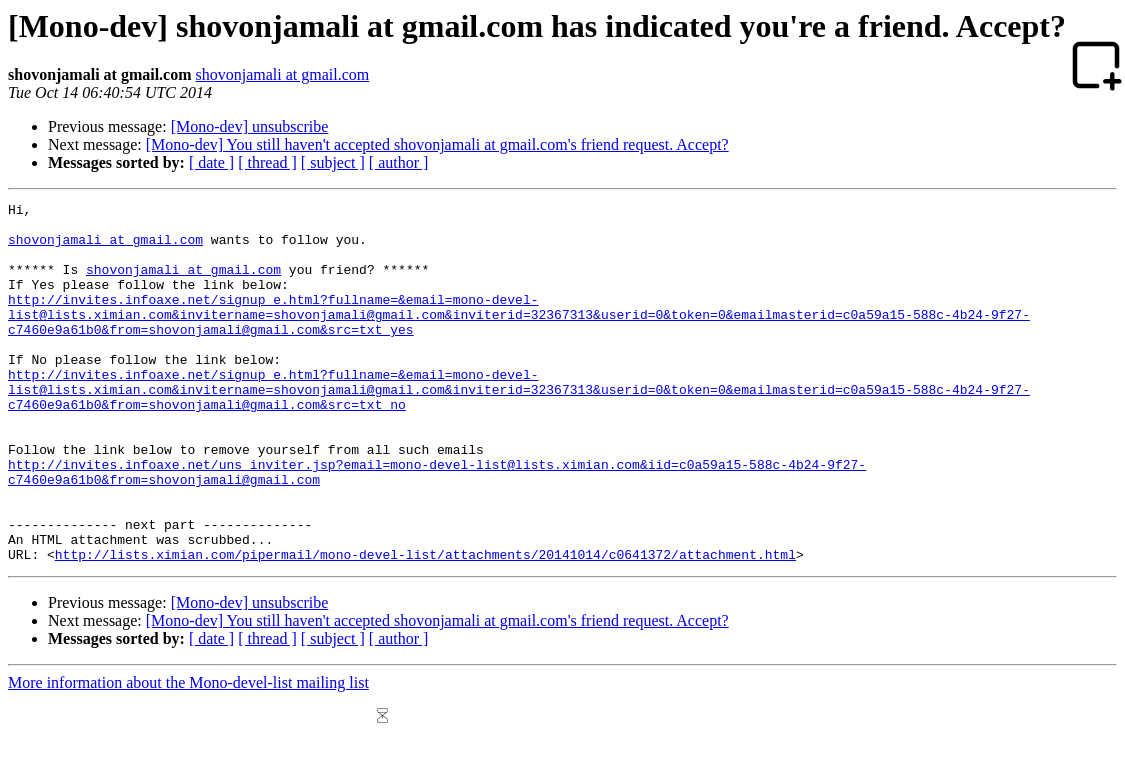 The width and height of the screenshot is (1125, 772). I want to click on add a new item or element, so click(1096, 65).